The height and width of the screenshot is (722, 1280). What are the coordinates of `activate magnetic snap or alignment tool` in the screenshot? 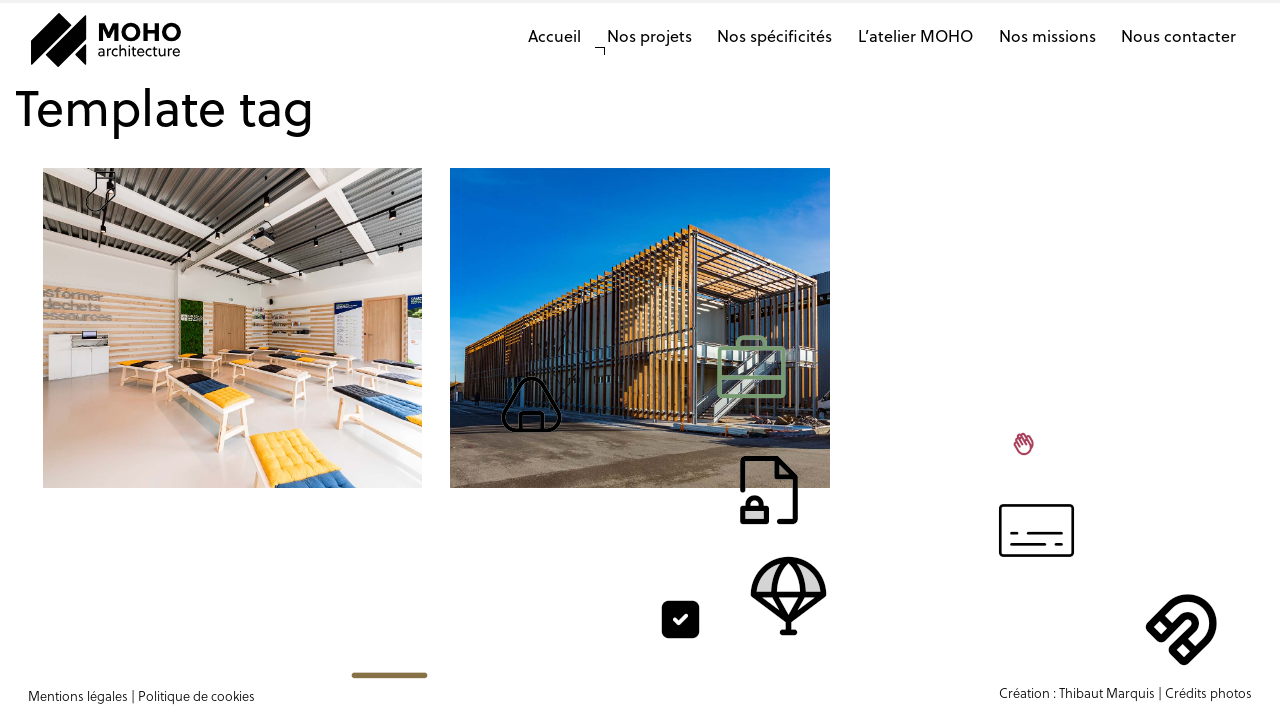 It's located at (1182, 628).